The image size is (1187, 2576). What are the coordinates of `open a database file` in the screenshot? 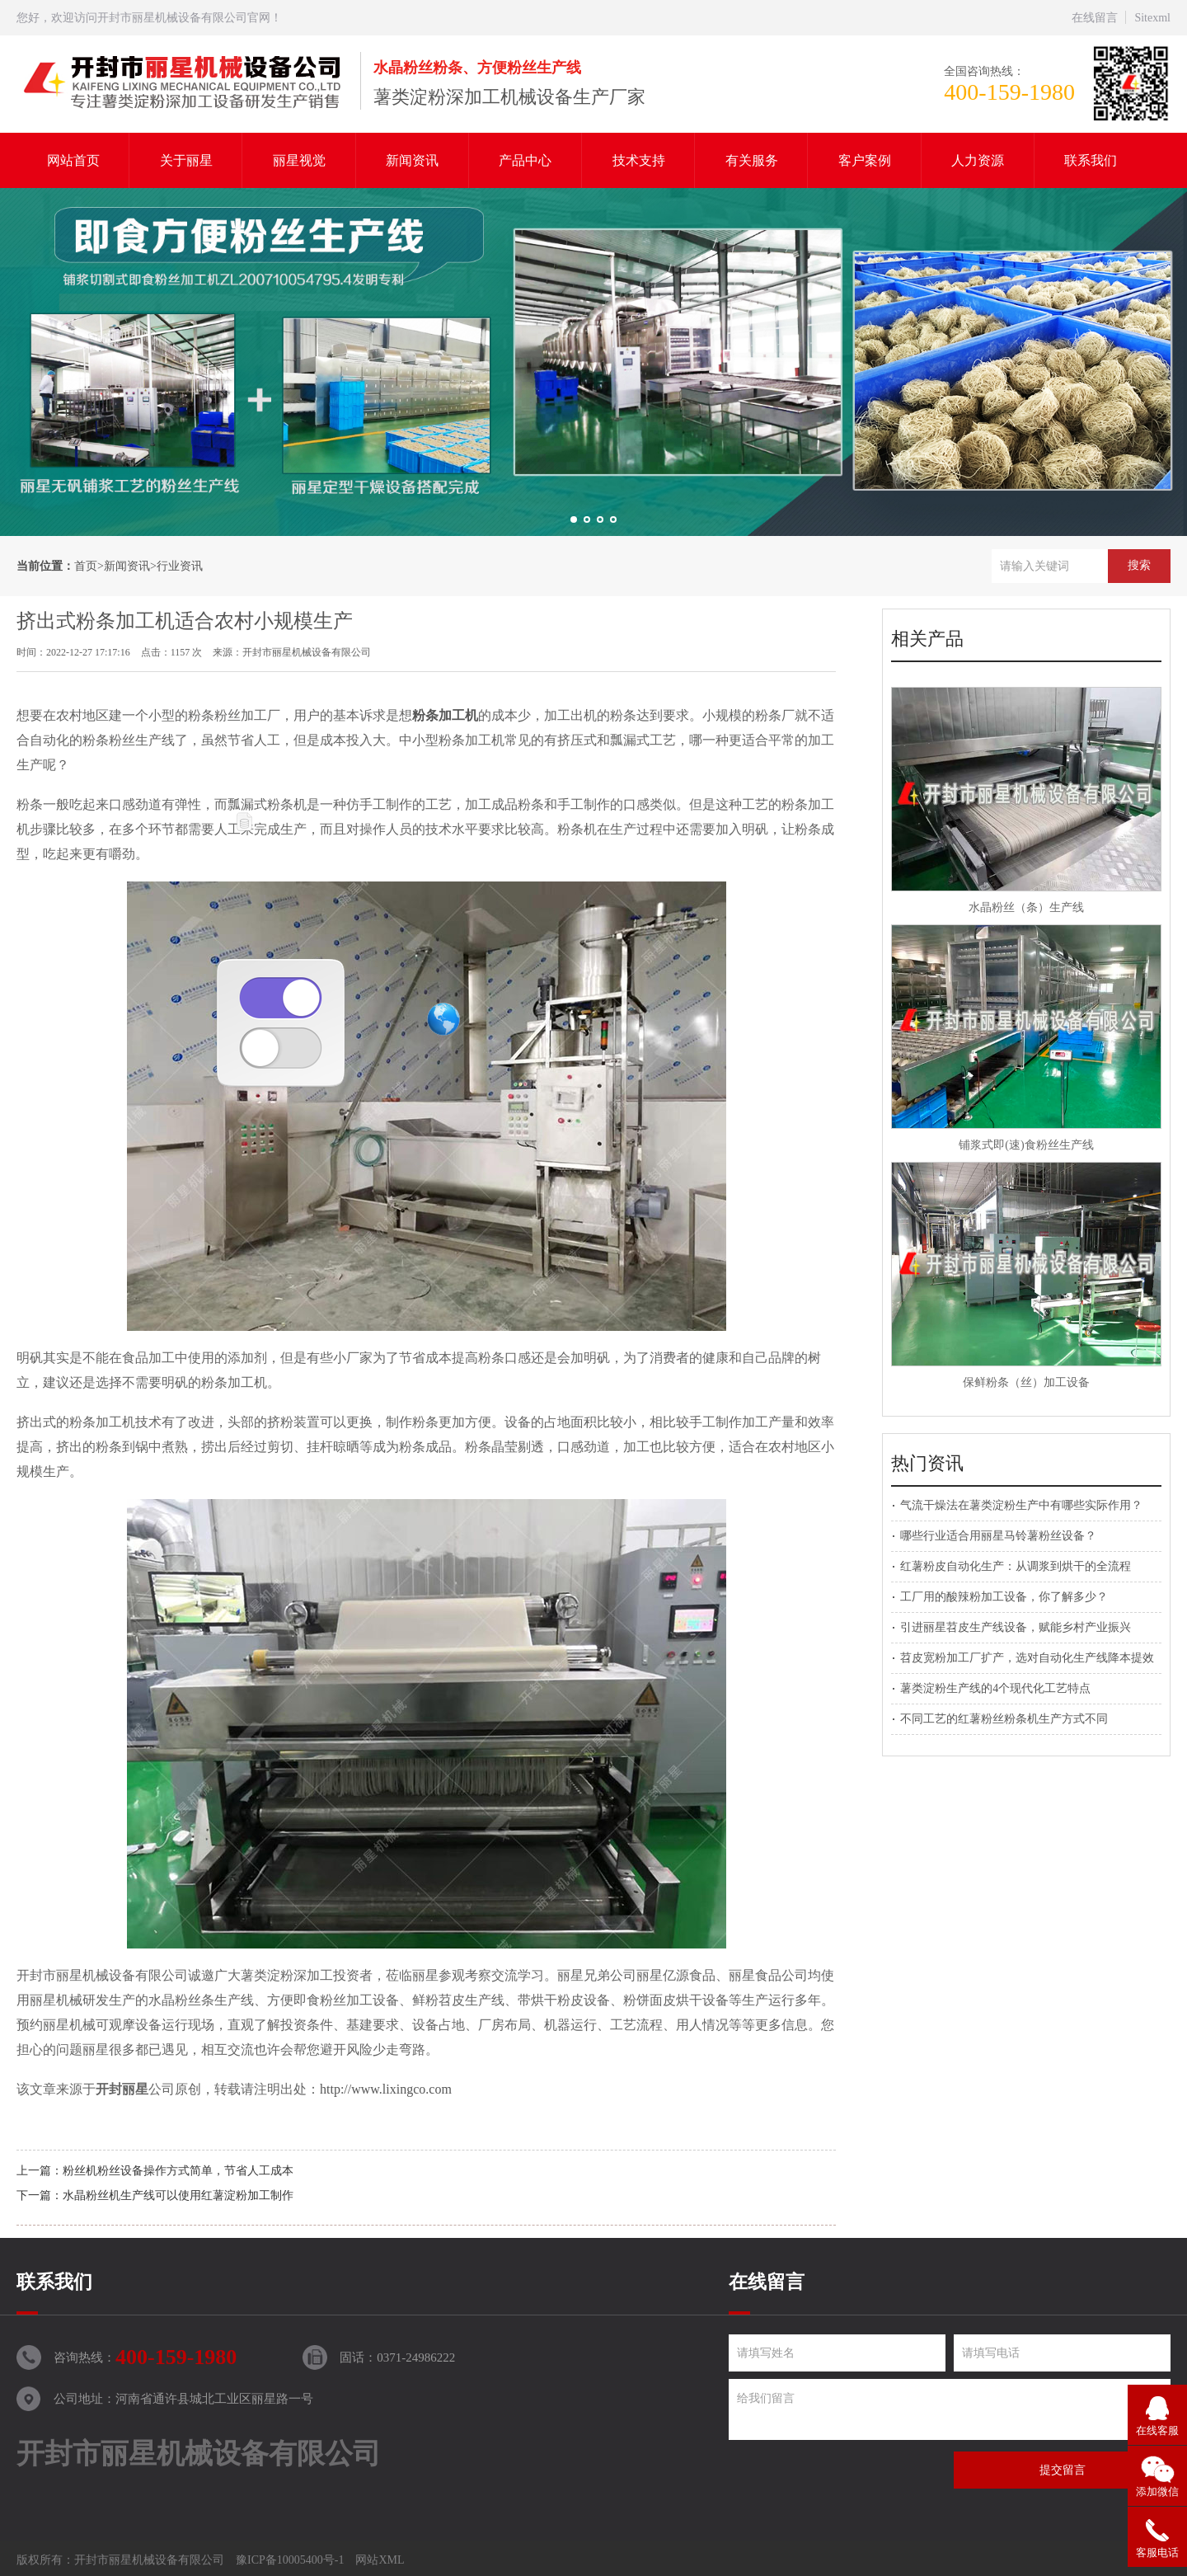 It's located at (244, 821).